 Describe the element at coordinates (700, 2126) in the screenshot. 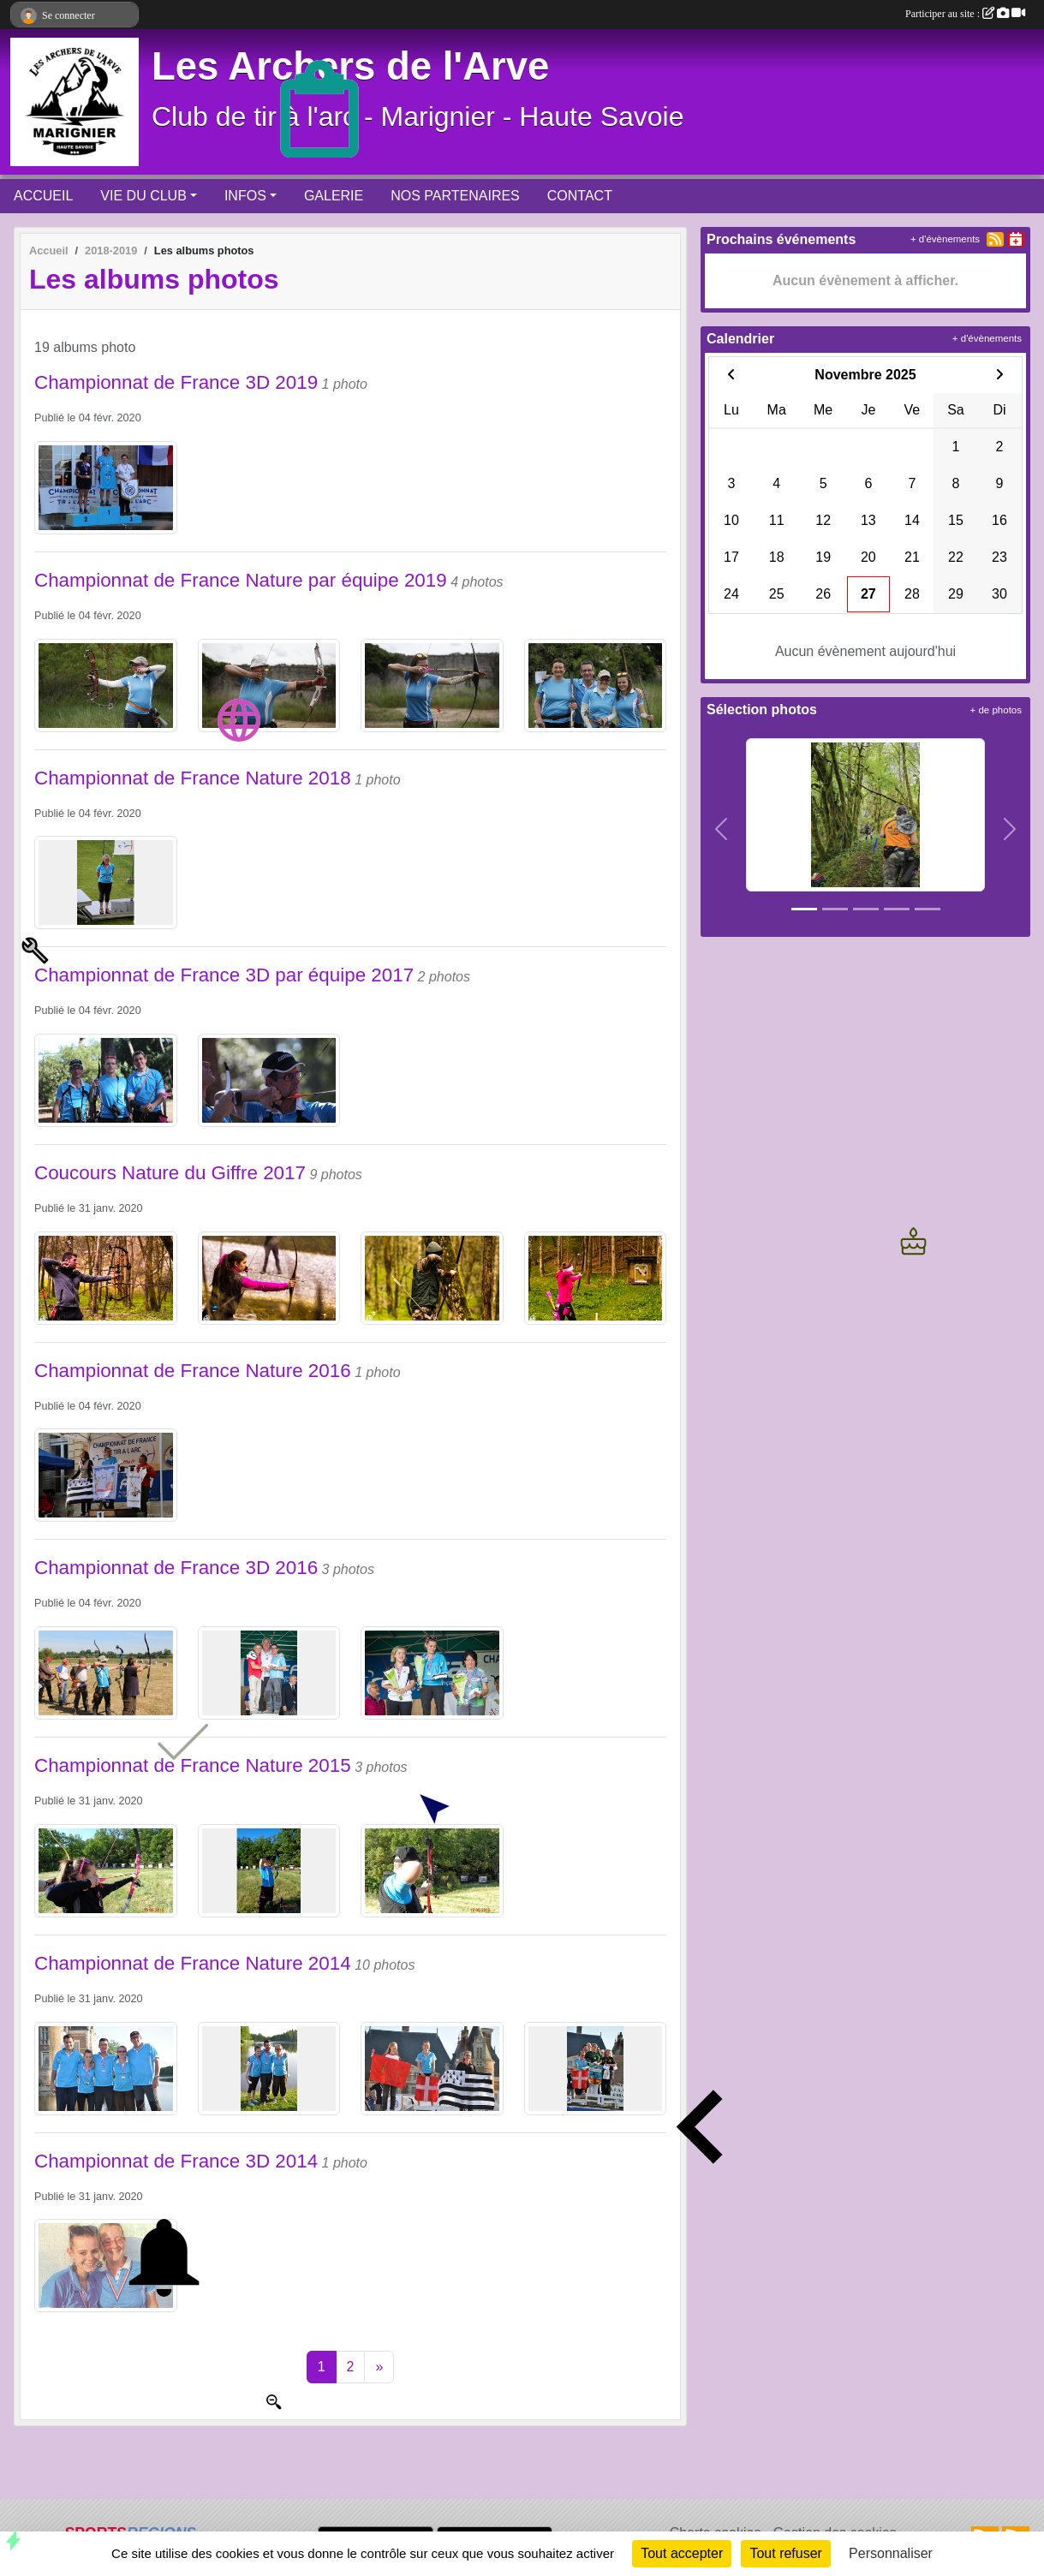

I see `go back to the previous screen` at that location.